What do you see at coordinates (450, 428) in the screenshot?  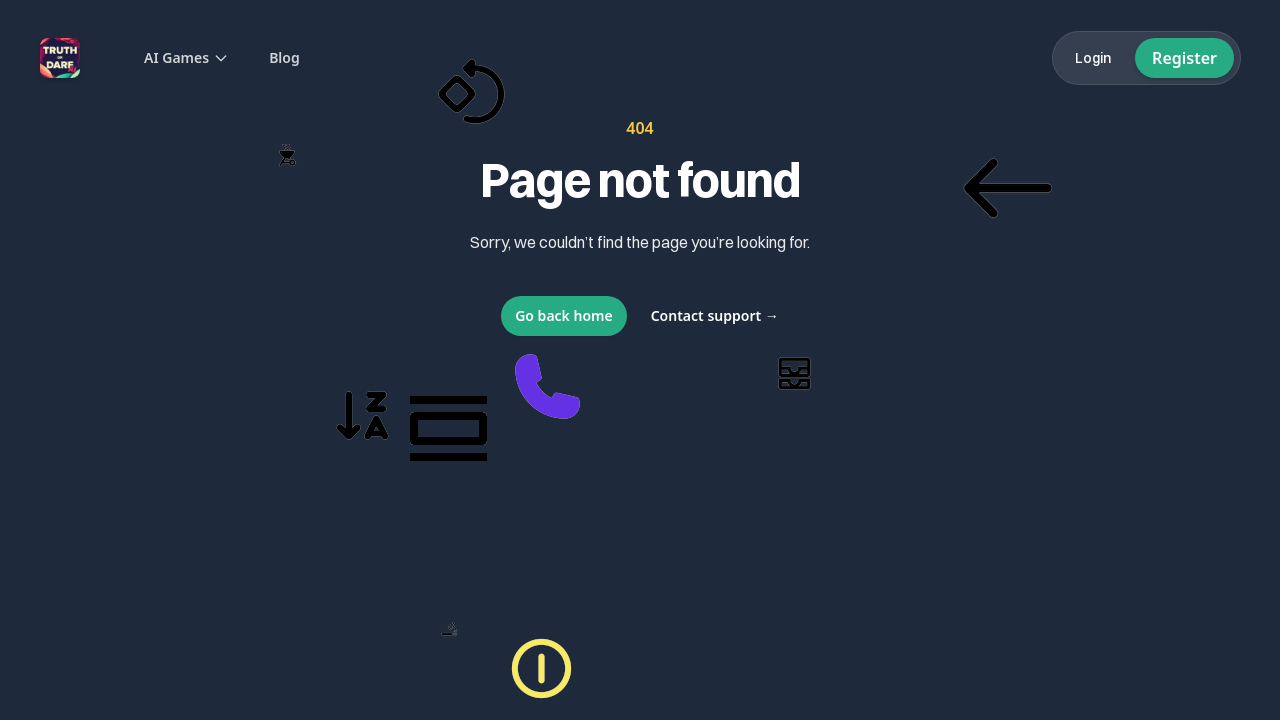 I see `switch to day view in calendar` at bounding box center [450, 428].